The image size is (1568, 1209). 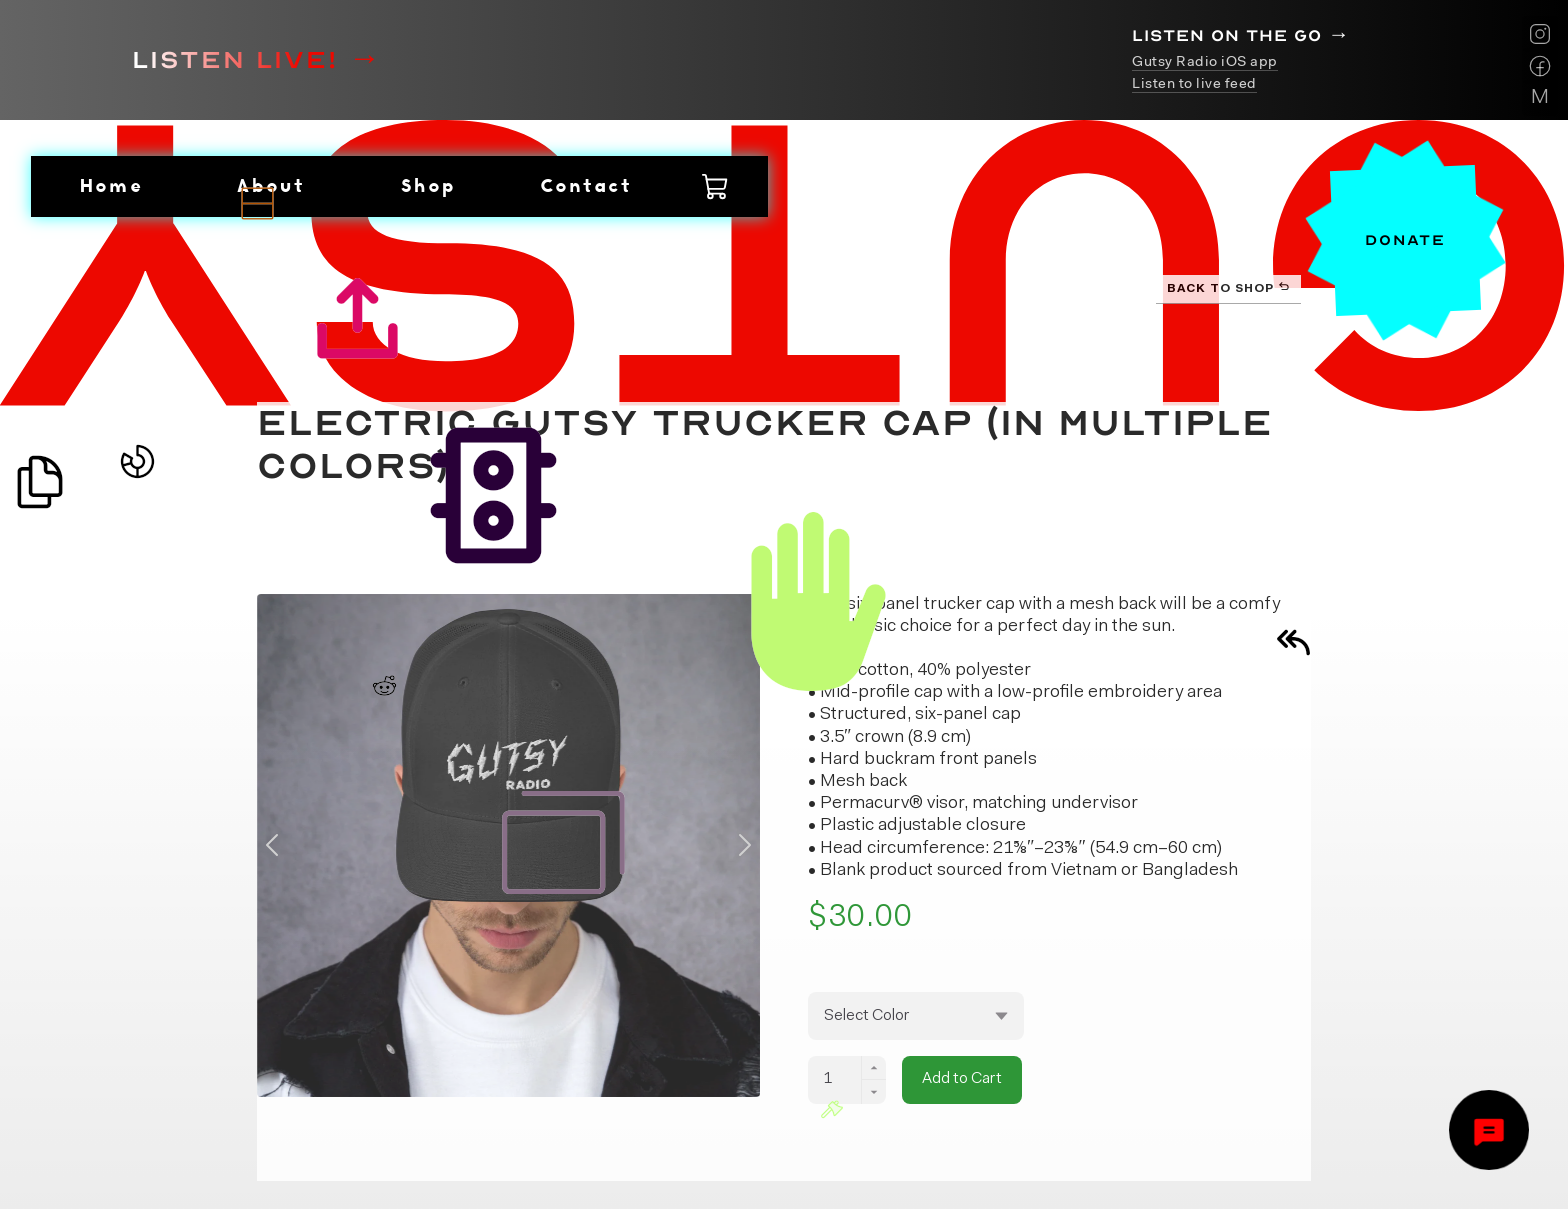 What do you see at coordinates (1293, 642) in the screenshot?
I see `reply all to a message or email` at bounding box center [1293, 642].